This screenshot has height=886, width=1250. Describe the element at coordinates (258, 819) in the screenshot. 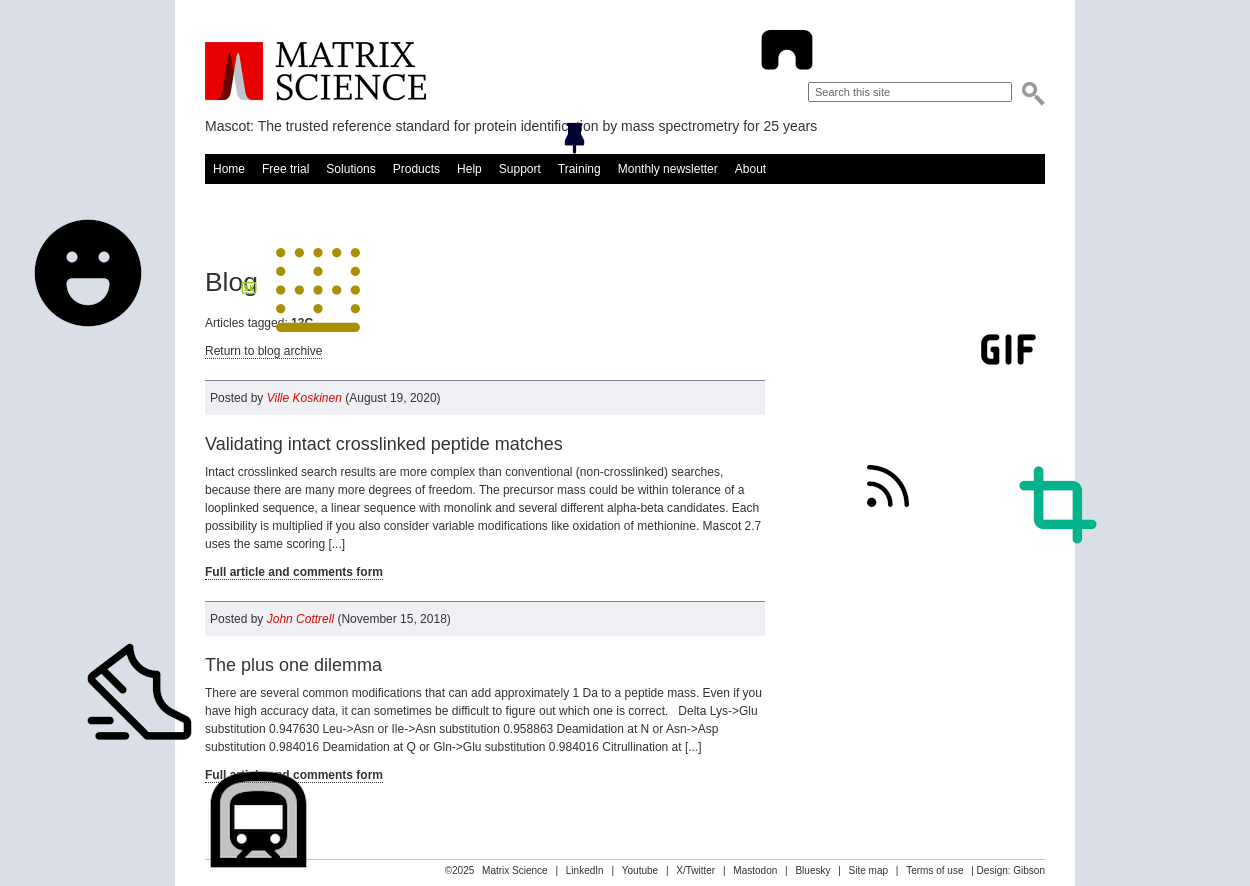

I see `view subway or metro transit options` at that location.